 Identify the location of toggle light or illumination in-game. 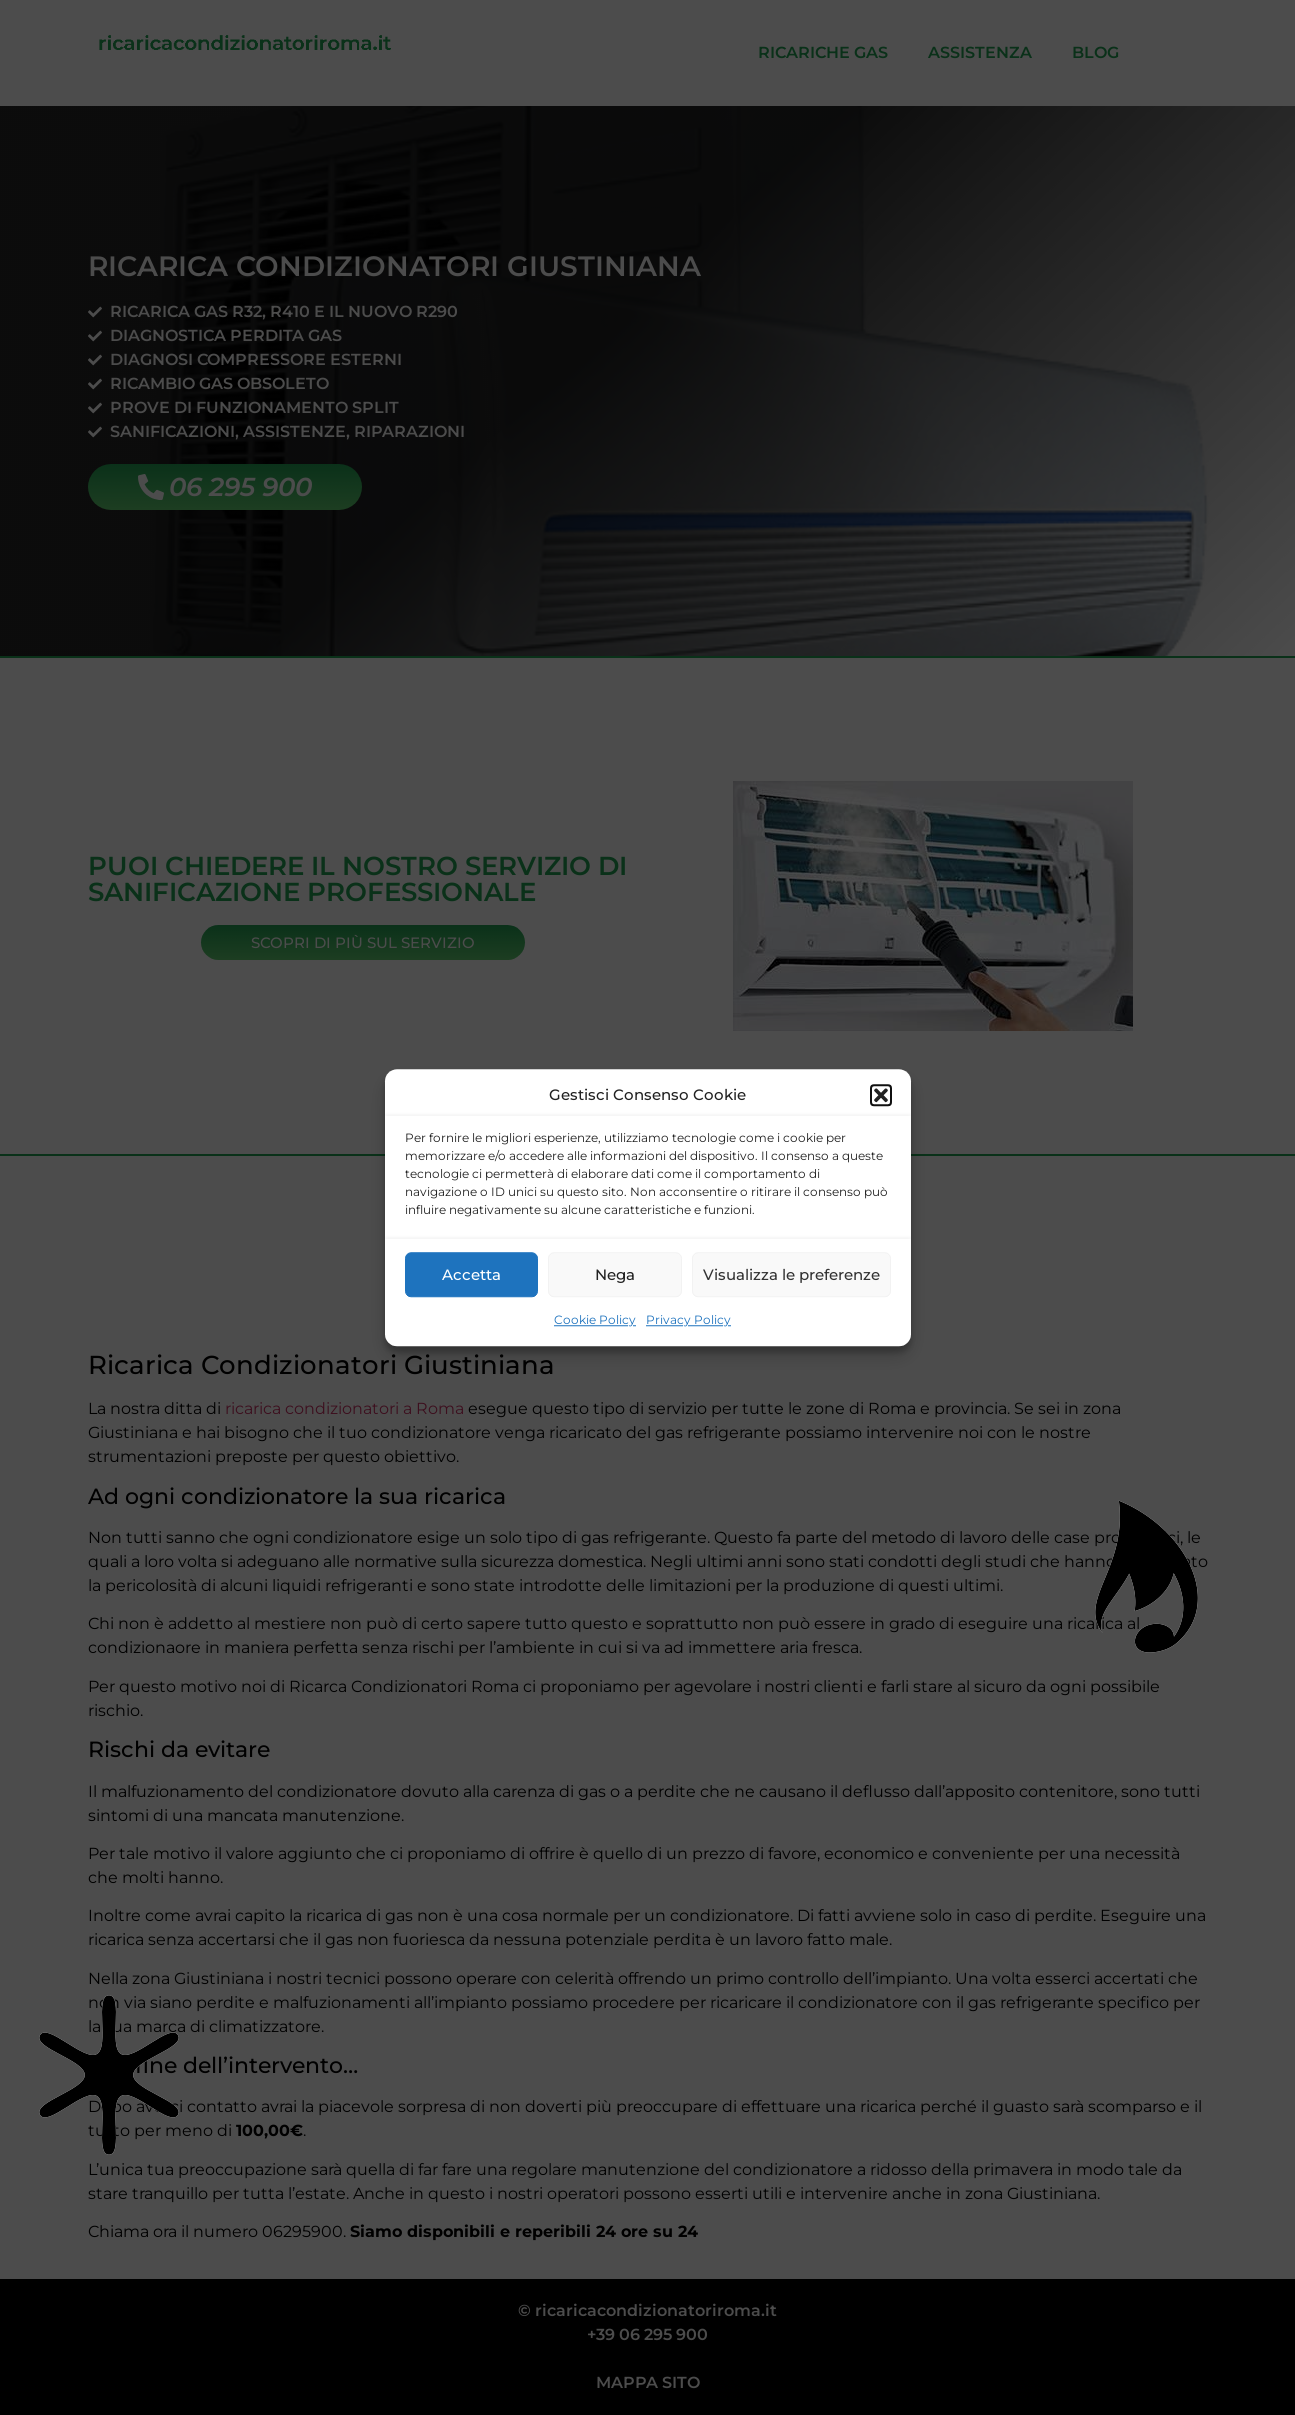
(1142, 1576).